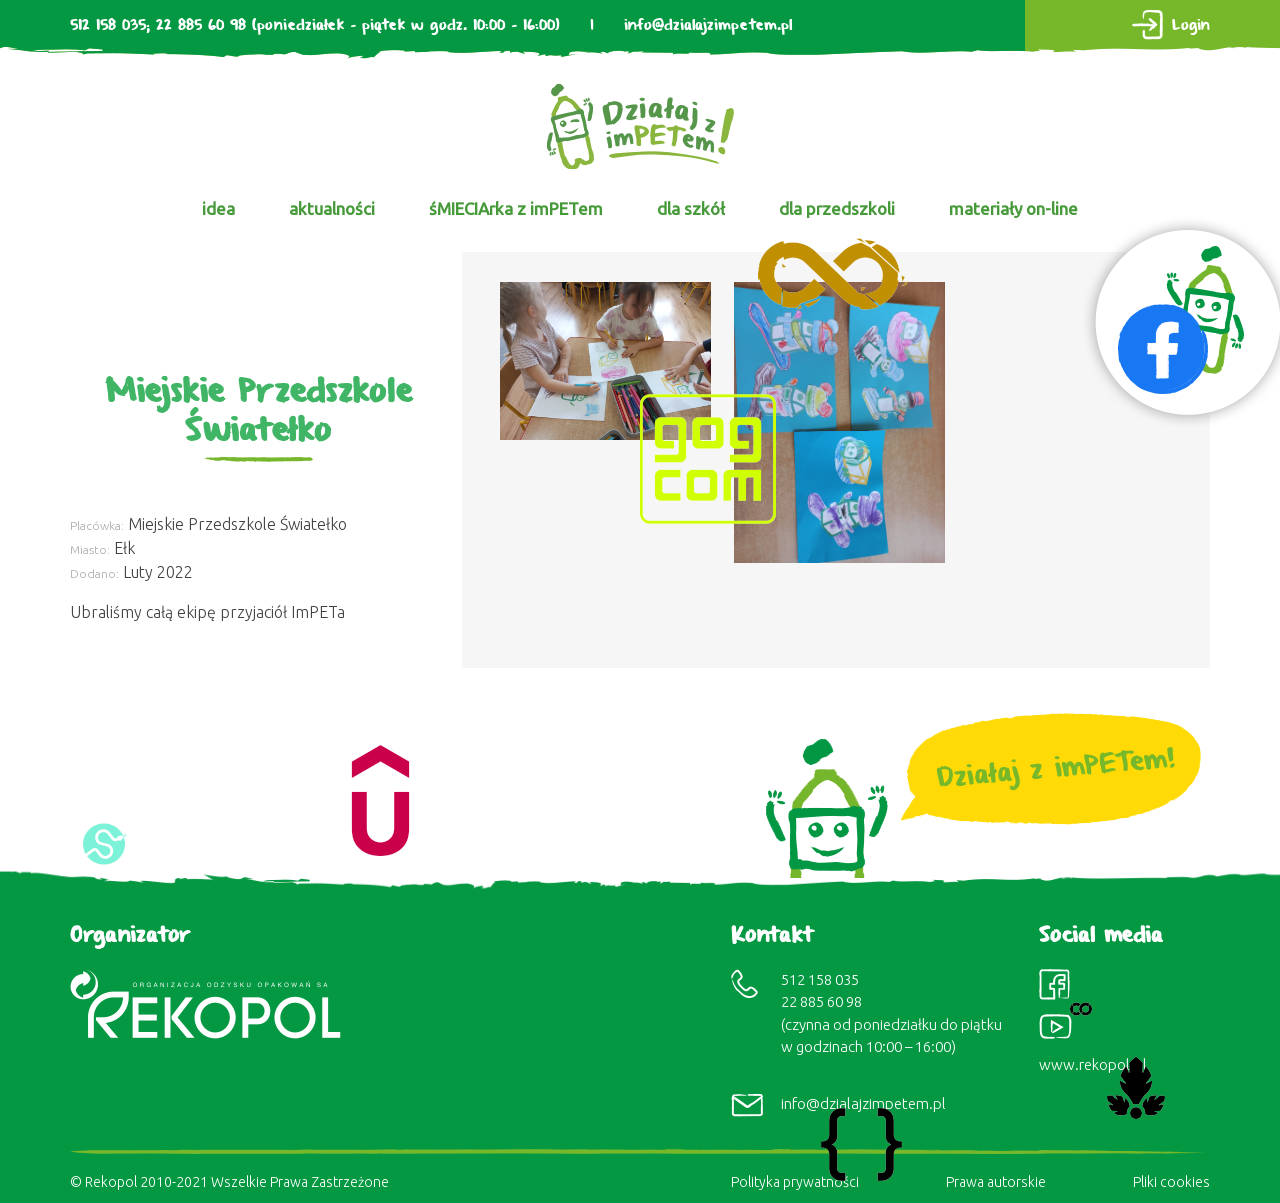  Describe the element at coordinates (1081, 1009) in the screenshot. I see `open google colab` at that location.